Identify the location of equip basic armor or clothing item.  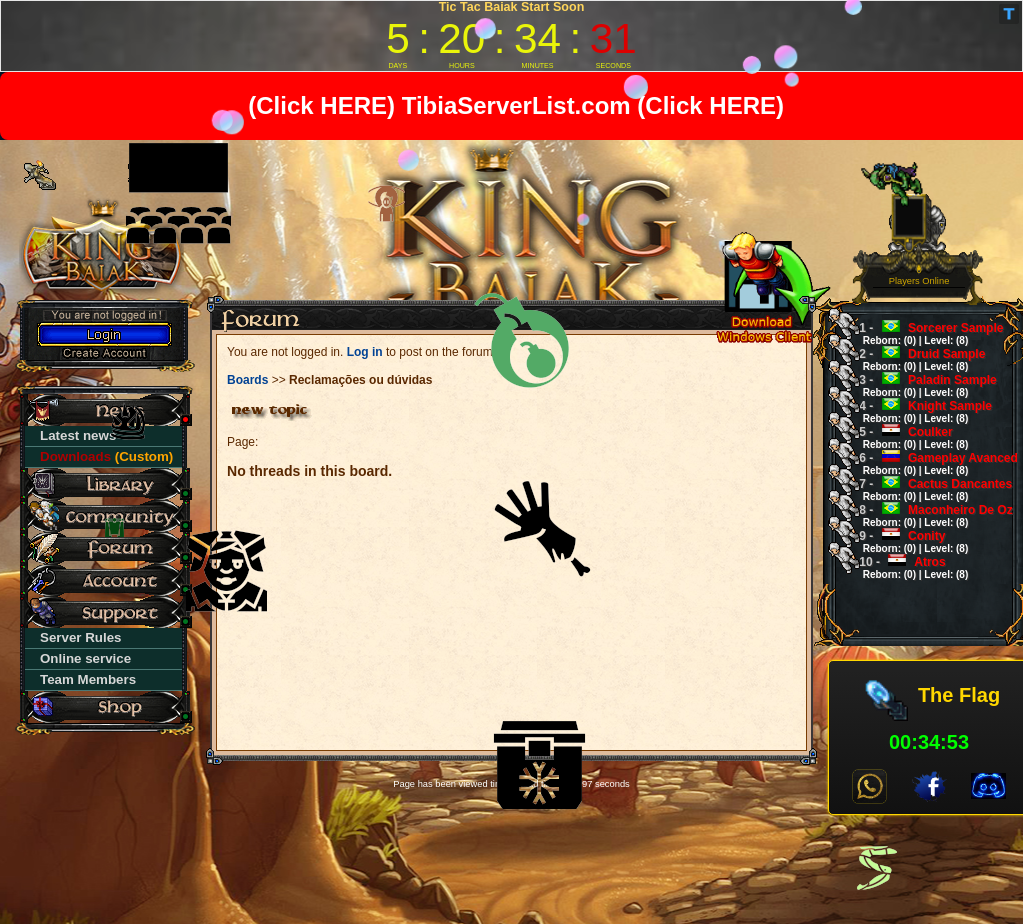
(114, 527).